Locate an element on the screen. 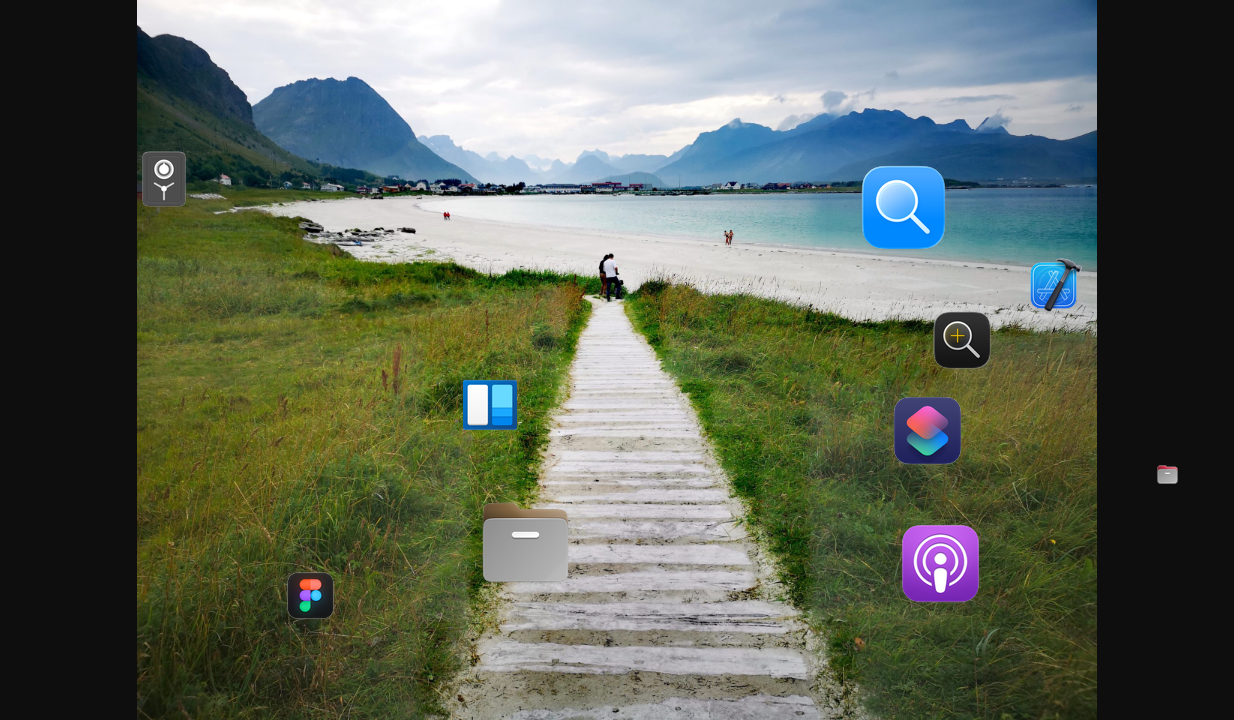 The height and width of the screenshot is (720, 1234). open Spotlight search is located at coordinates (903, 207).